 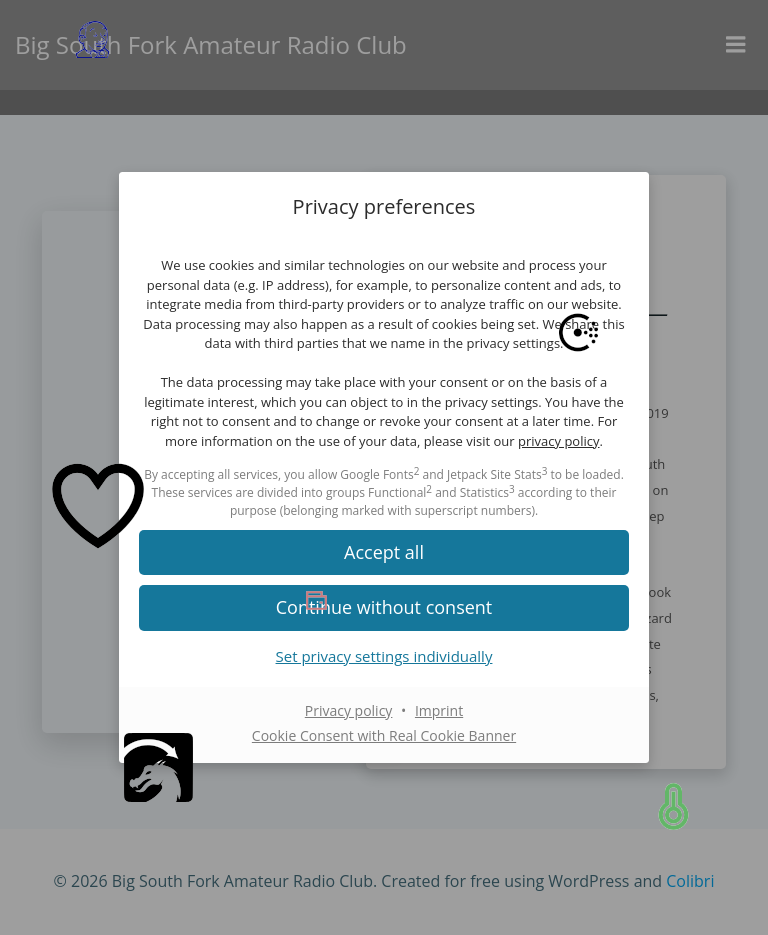 What do you see at coordinates (673, 806) in the screenshot?
I see `indicates high temperature reading` at bounding box center [673, 806].